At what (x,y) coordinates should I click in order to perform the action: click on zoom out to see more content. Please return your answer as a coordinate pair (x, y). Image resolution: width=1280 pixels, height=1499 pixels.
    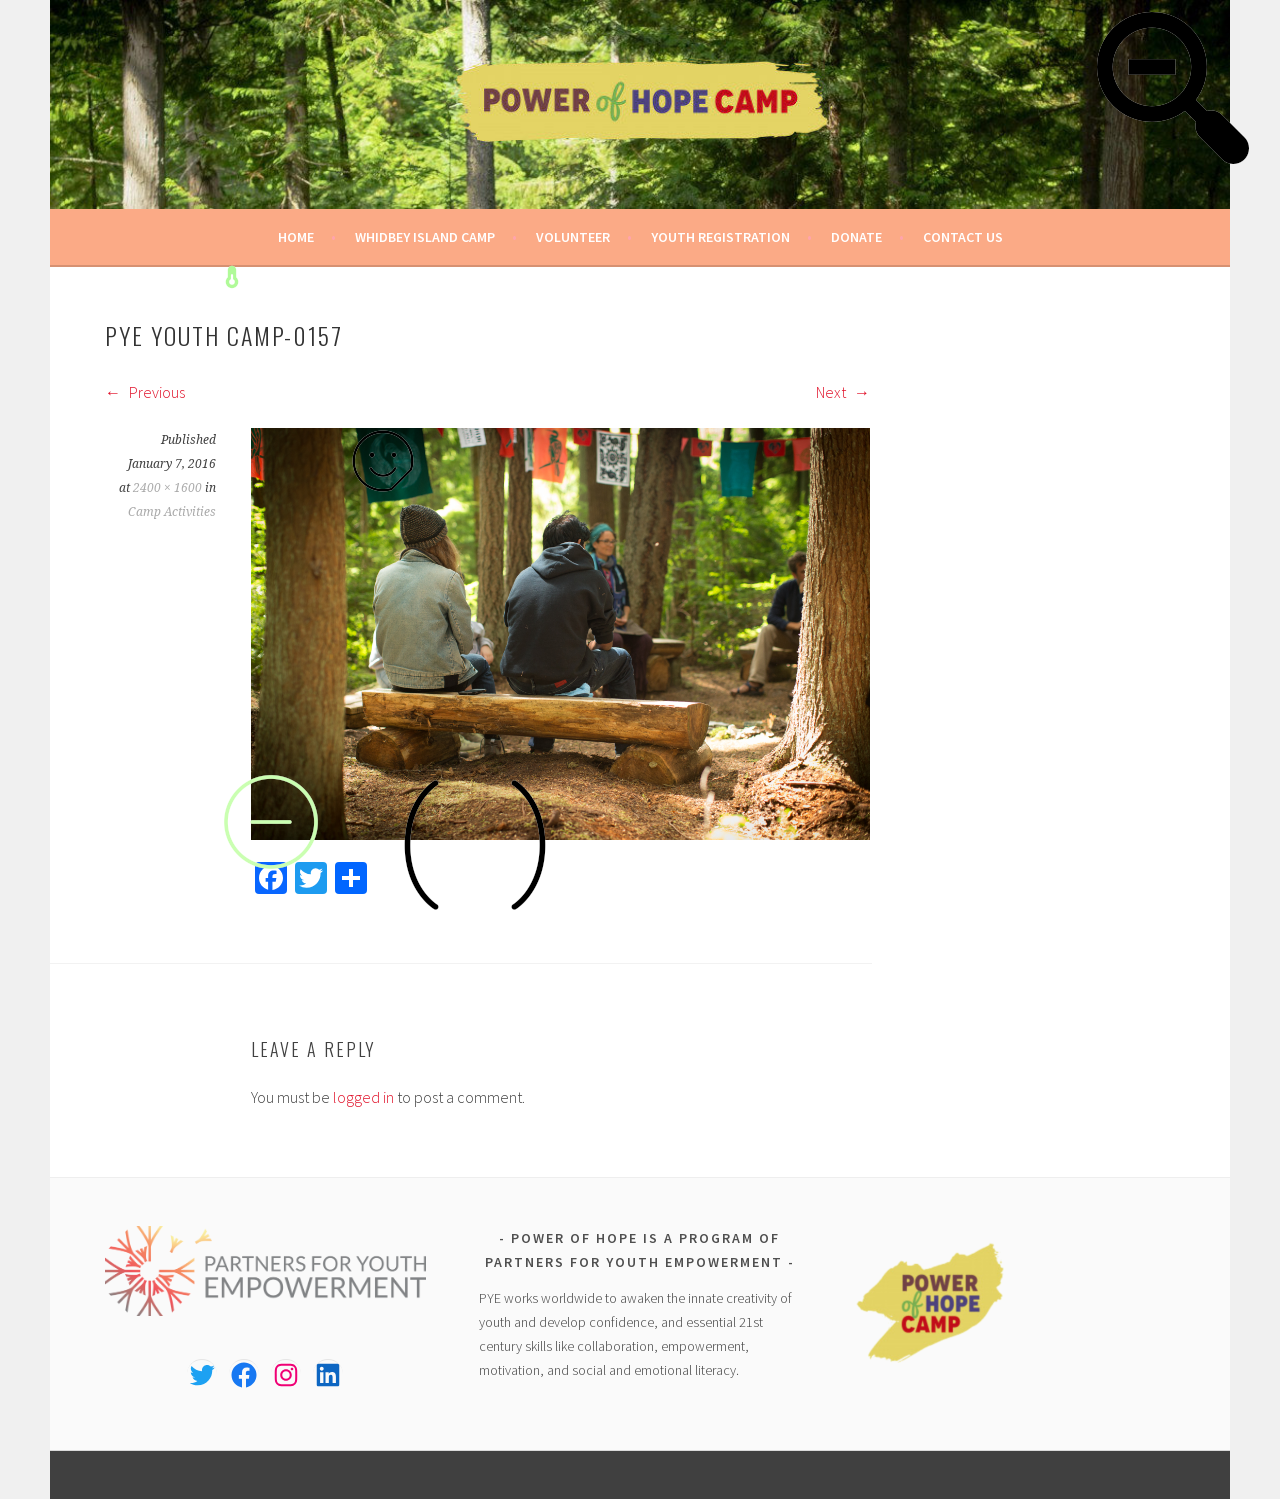
    Looking at the image, I should click on (1175, 90).